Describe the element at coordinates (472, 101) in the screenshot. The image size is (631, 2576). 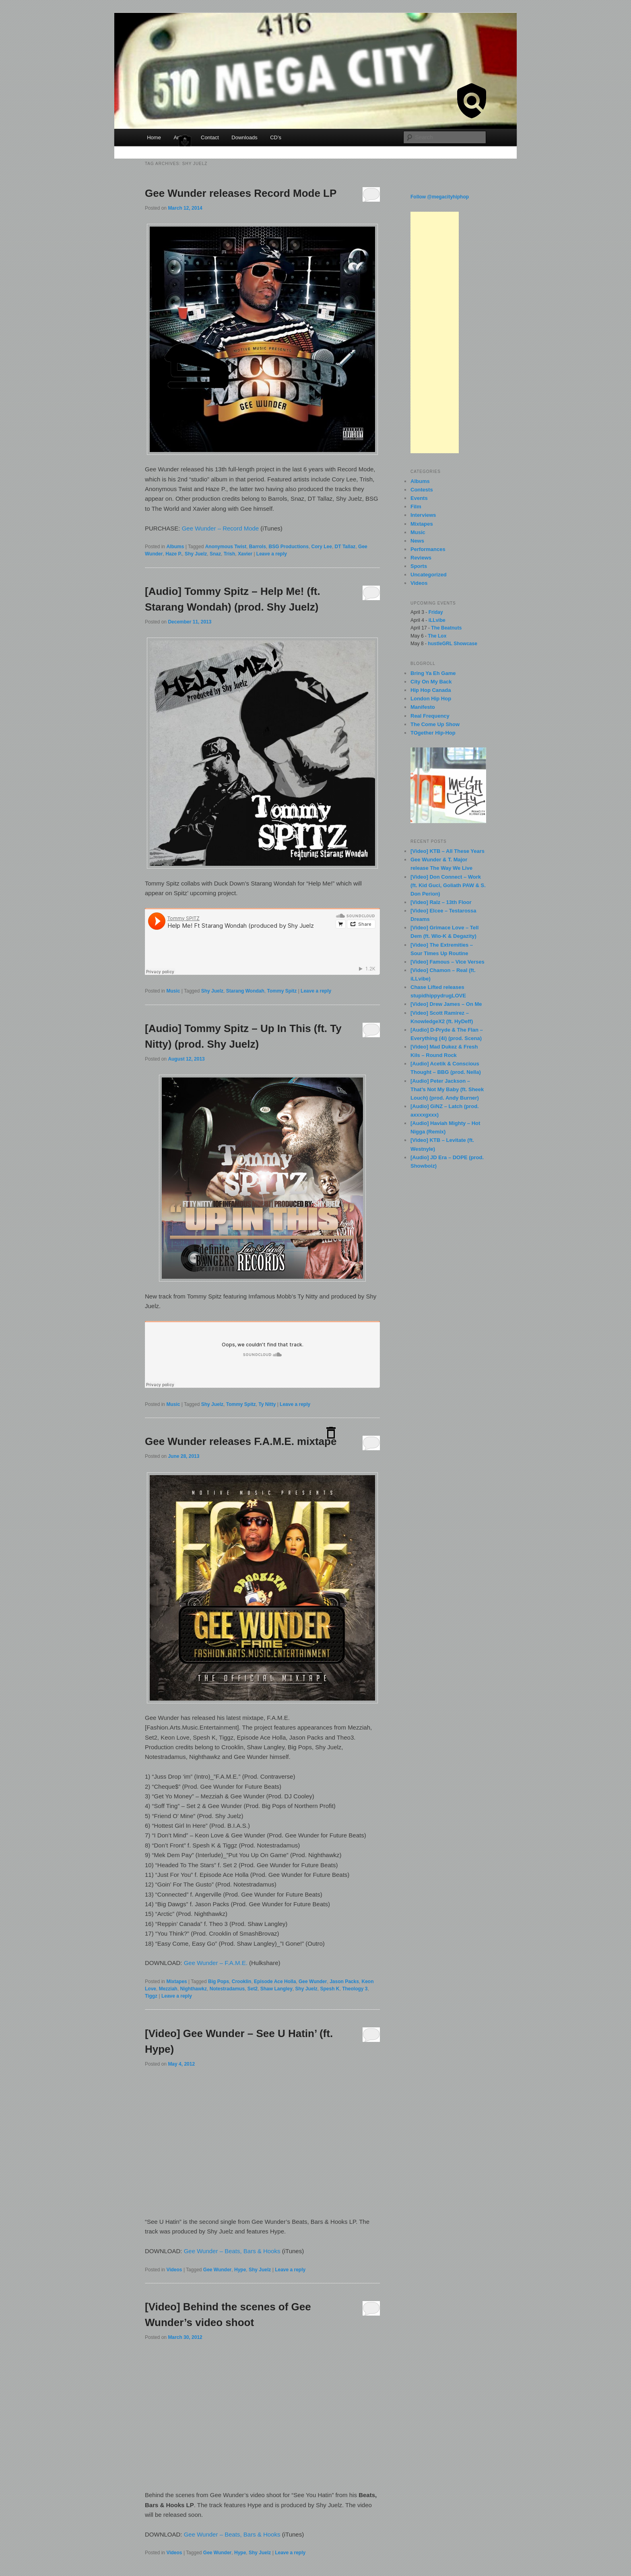
I see `view privacy policy or terms` at that location.